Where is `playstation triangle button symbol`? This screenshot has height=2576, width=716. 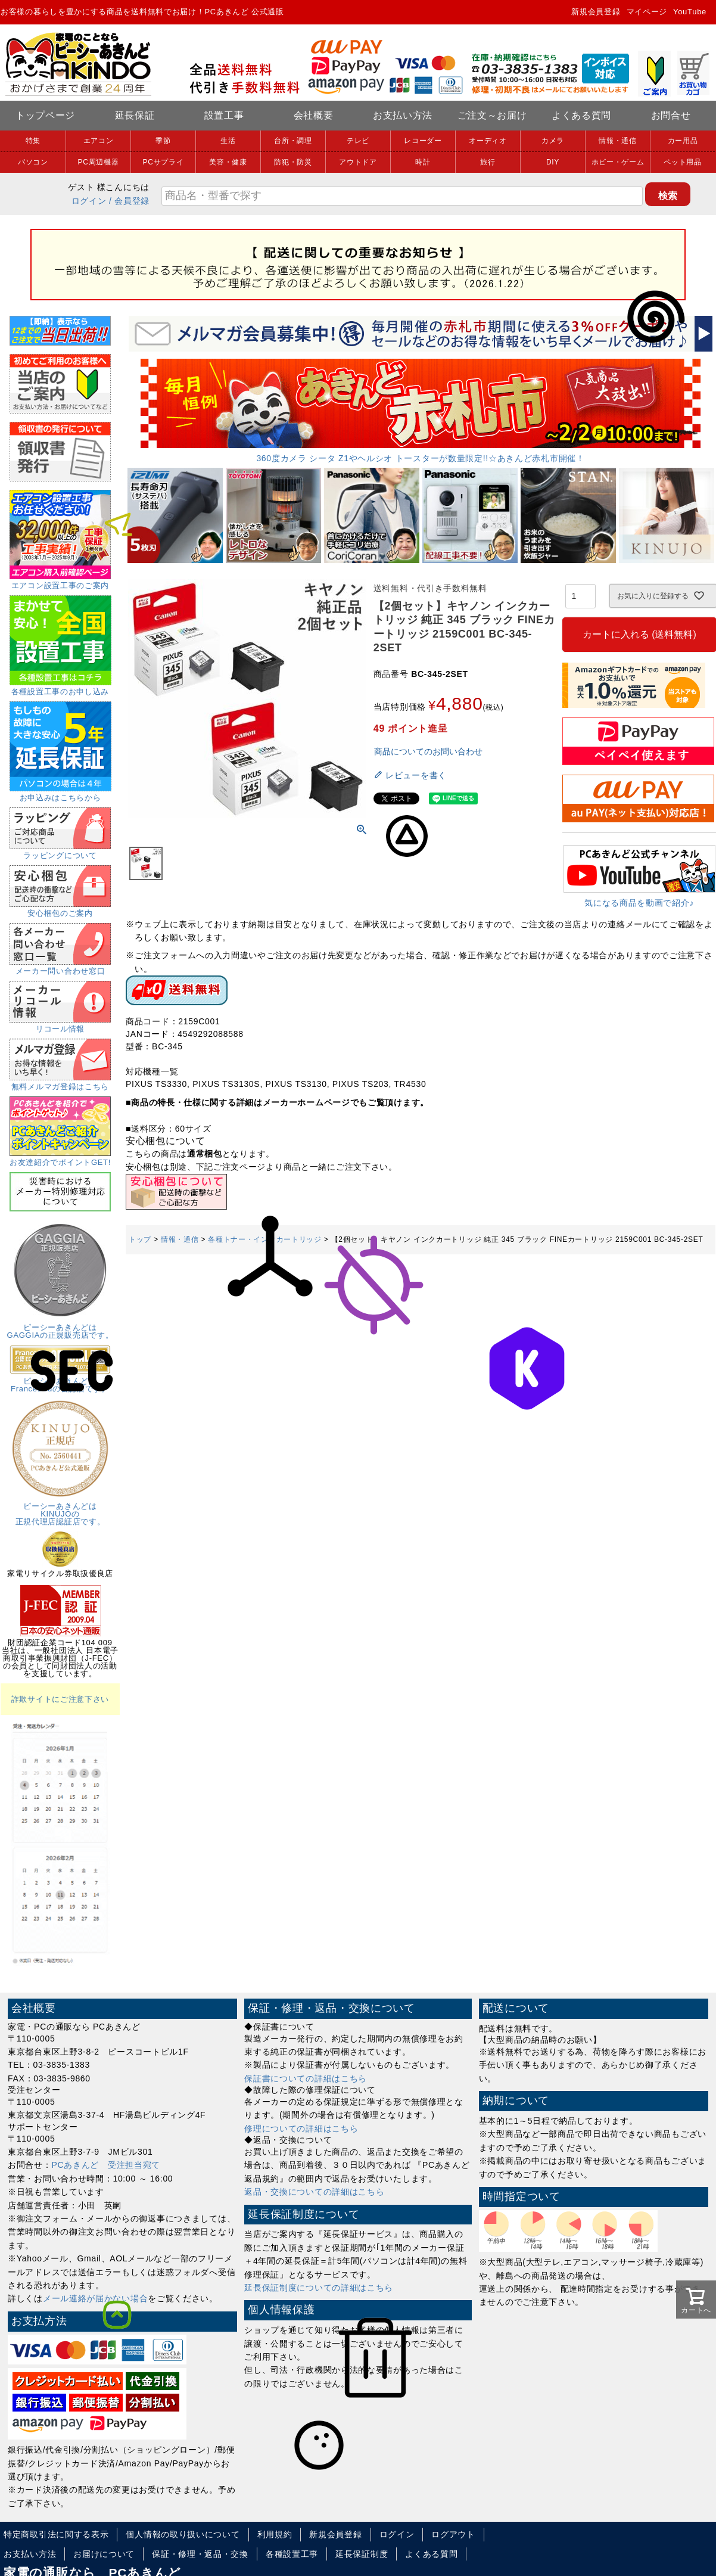
playstation triangle button symbol is located at coordinates (407, 836).